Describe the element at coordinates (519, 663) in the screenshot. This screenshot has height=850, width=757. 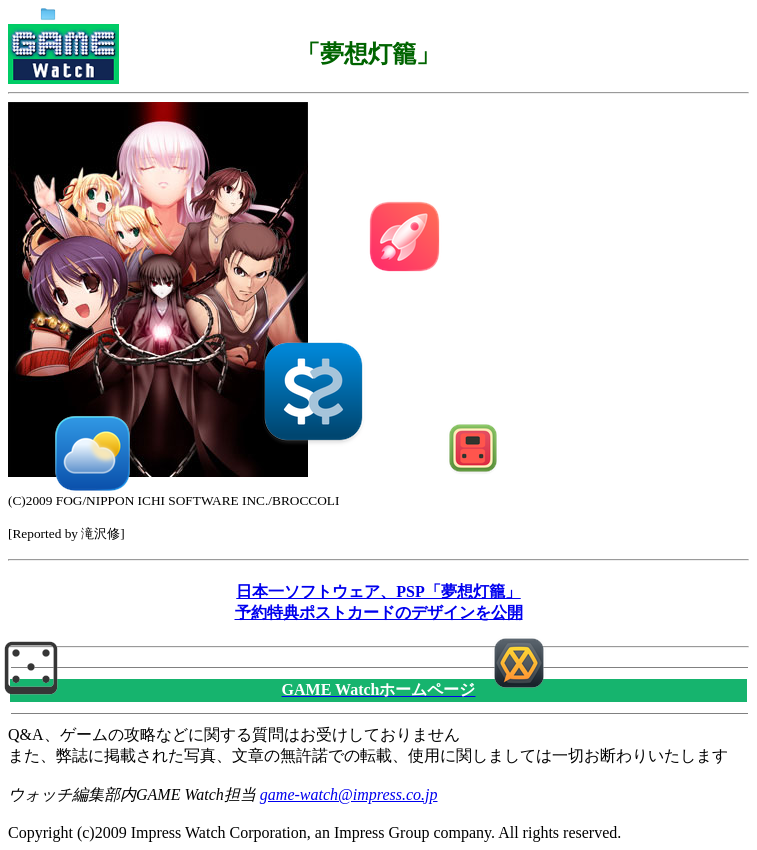
I see `open hexchat irc client` at that location.